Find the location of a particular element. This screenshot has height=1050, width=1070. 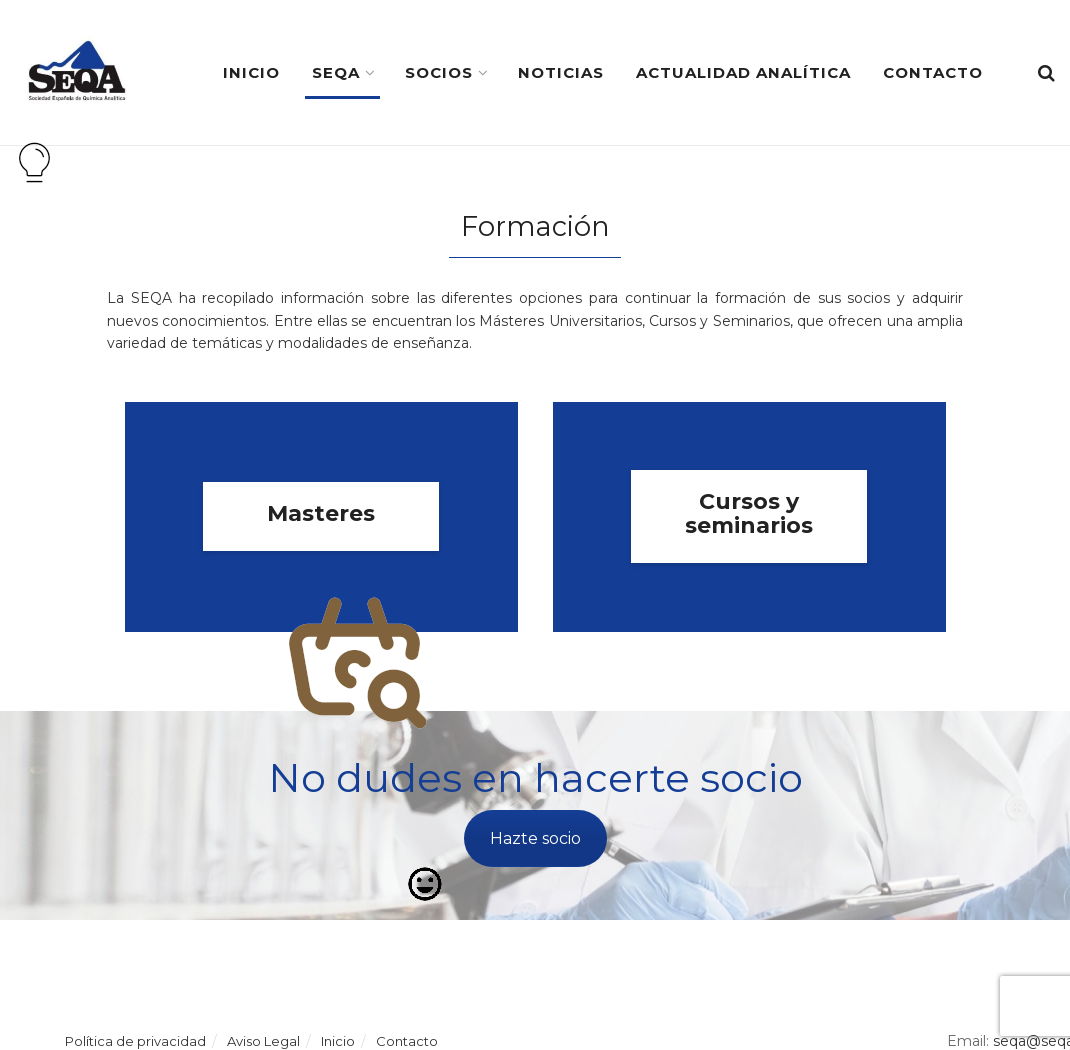

insert an emoji or emoticon is located at coordinates (425, 884).